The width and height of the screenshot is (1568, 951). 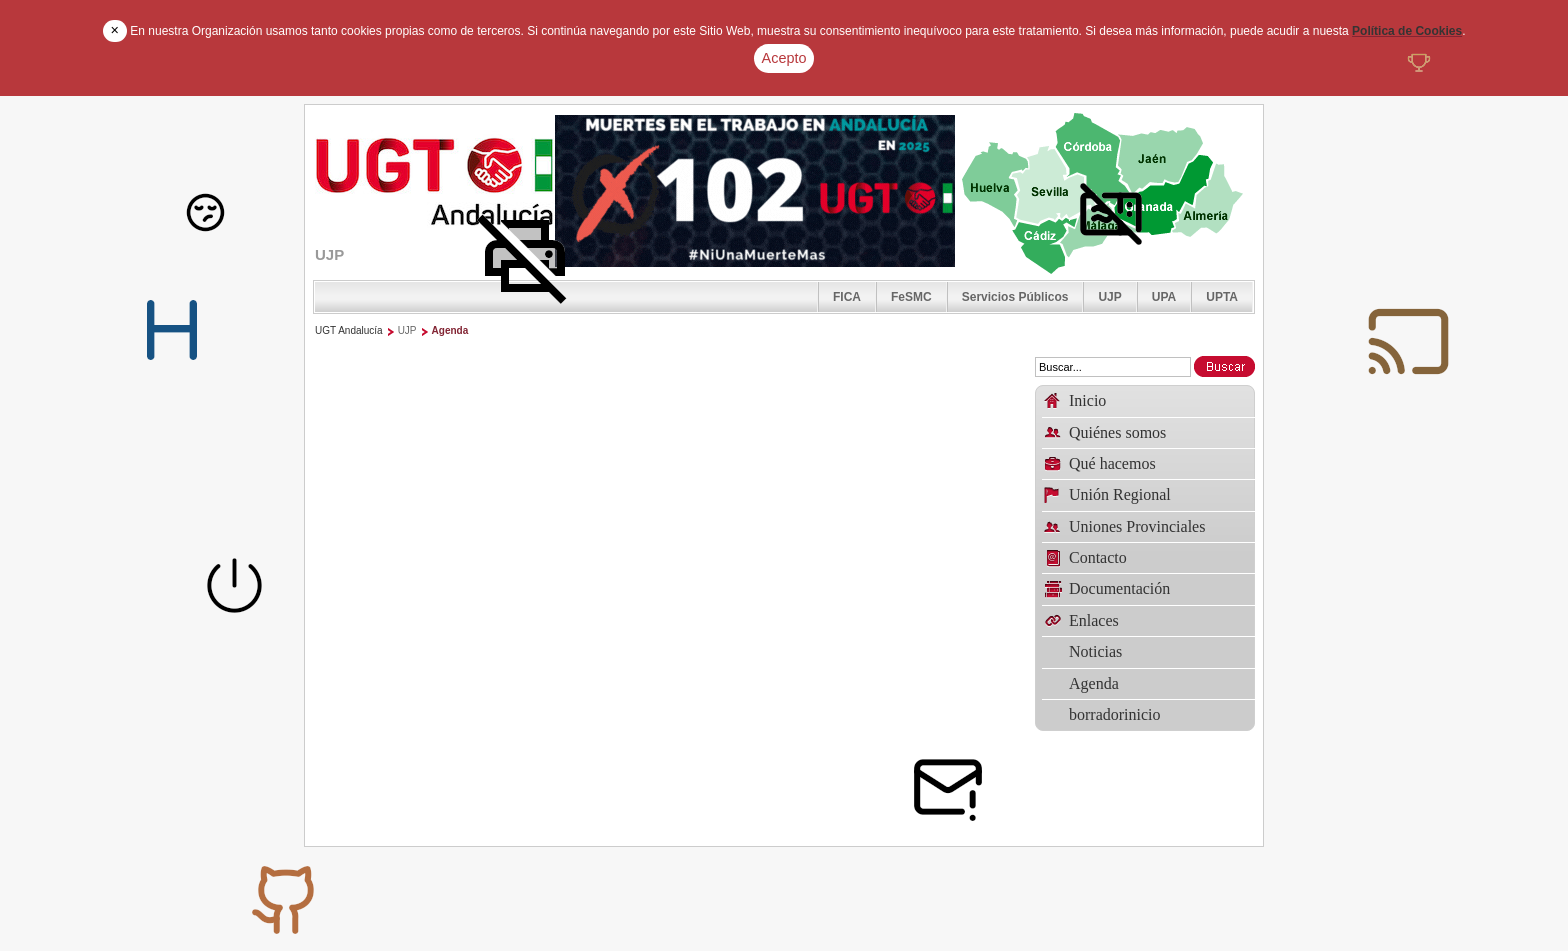 I want to click on microwave is currently disabled or off, so click(x=1111, y=214).